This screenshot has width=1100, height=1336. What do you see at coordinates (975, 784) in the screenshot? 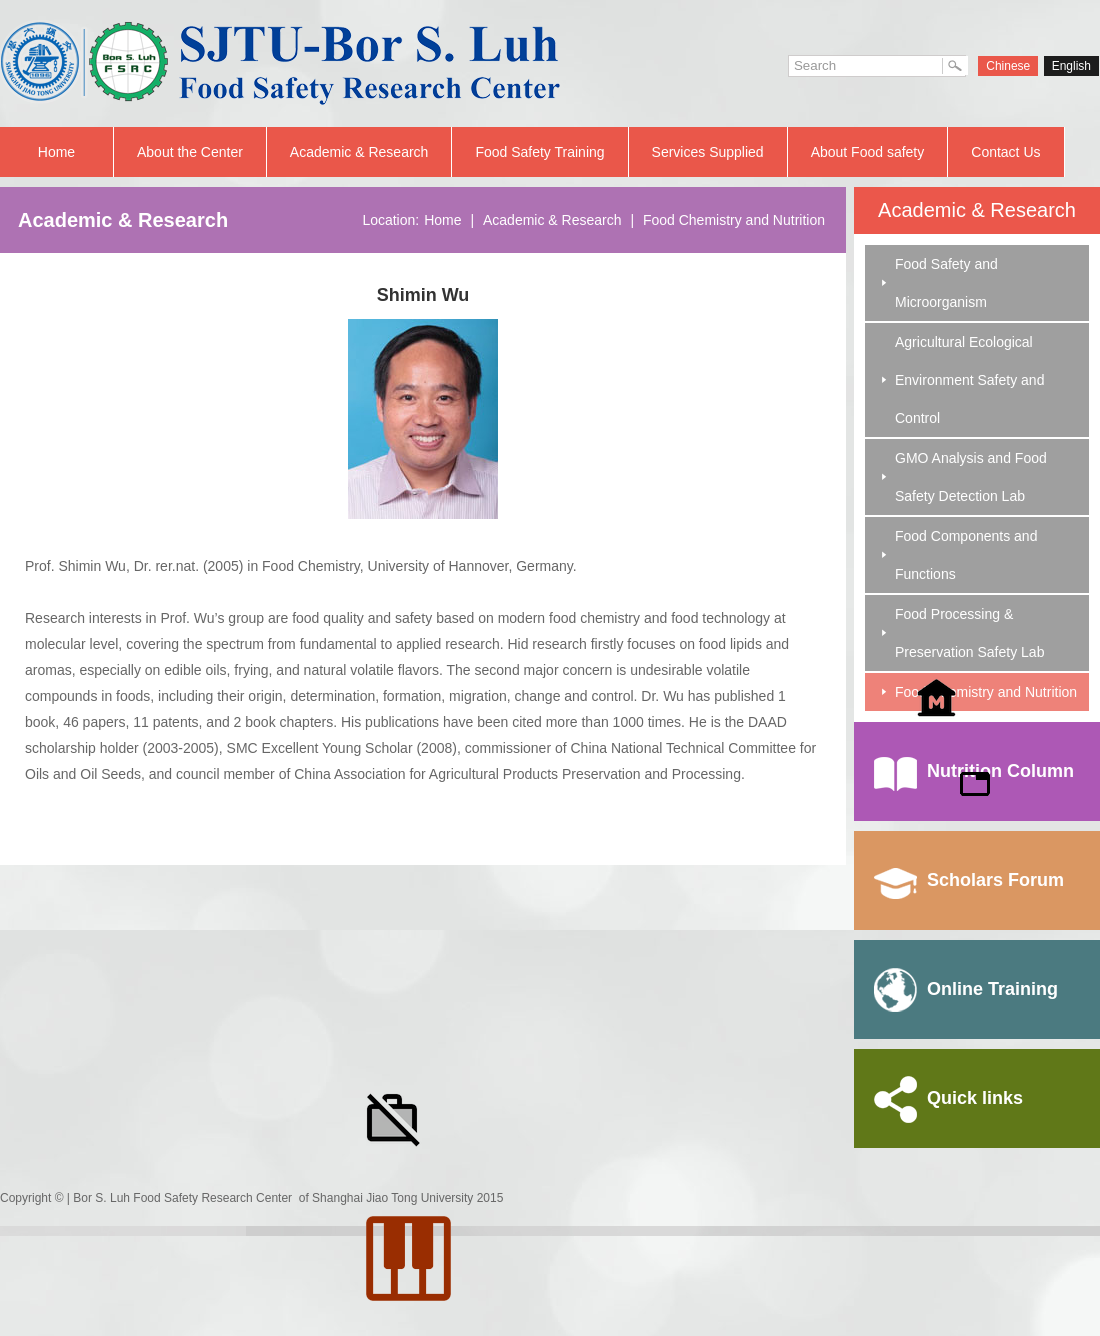
I see `open a new browser tab` at bounding box center [975, 784].